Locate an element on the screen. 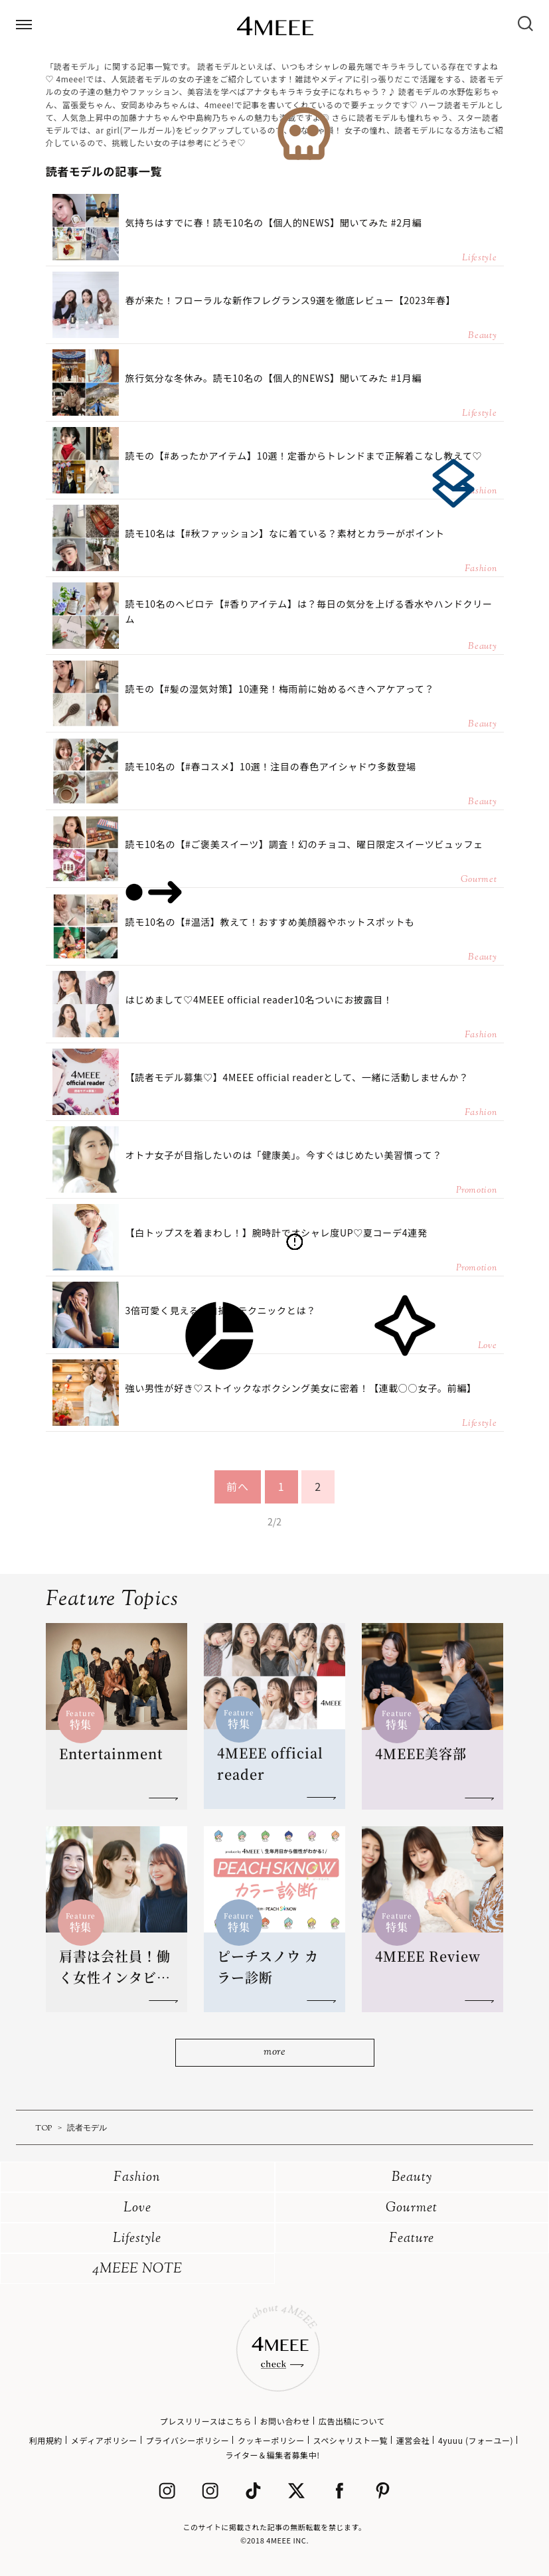 The height and width of the screenshot is (2576, 549). view data breakdown by category is located at coordinates (219, 1335).